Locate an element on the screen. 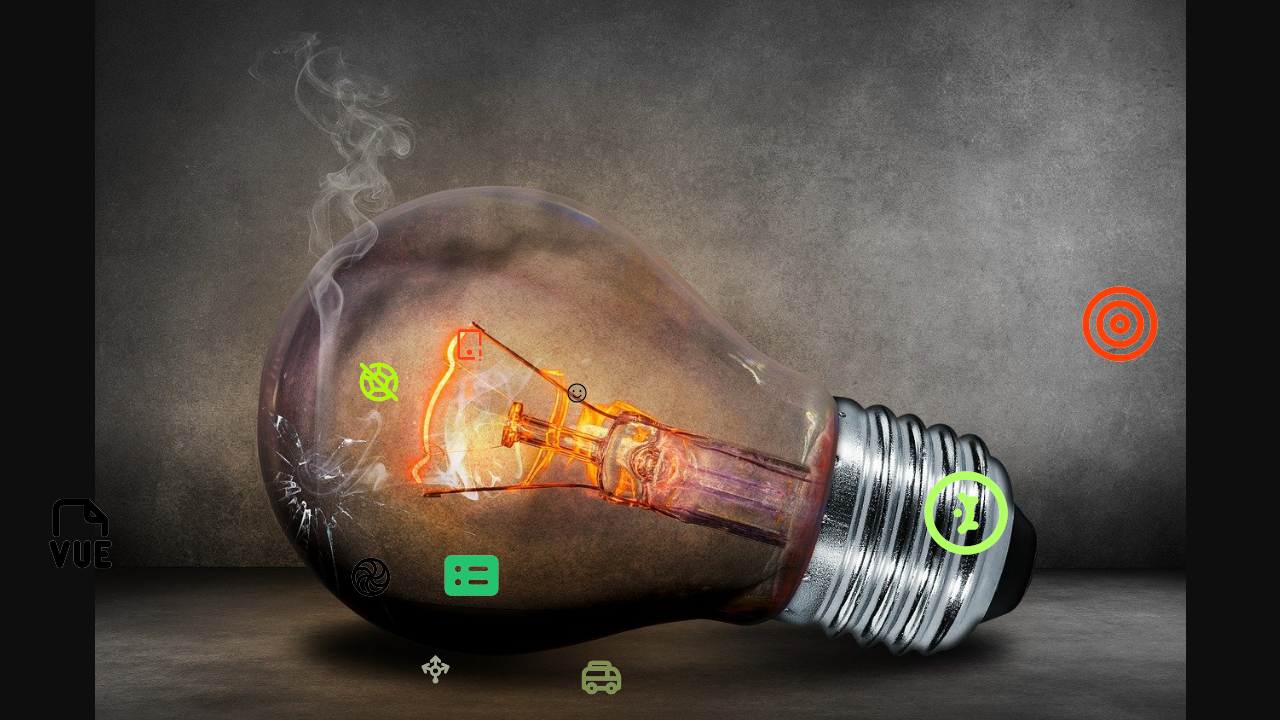 This screenshot has width=1280, height=720. disable football/soccer notifications is located at coordinates (379, 382).